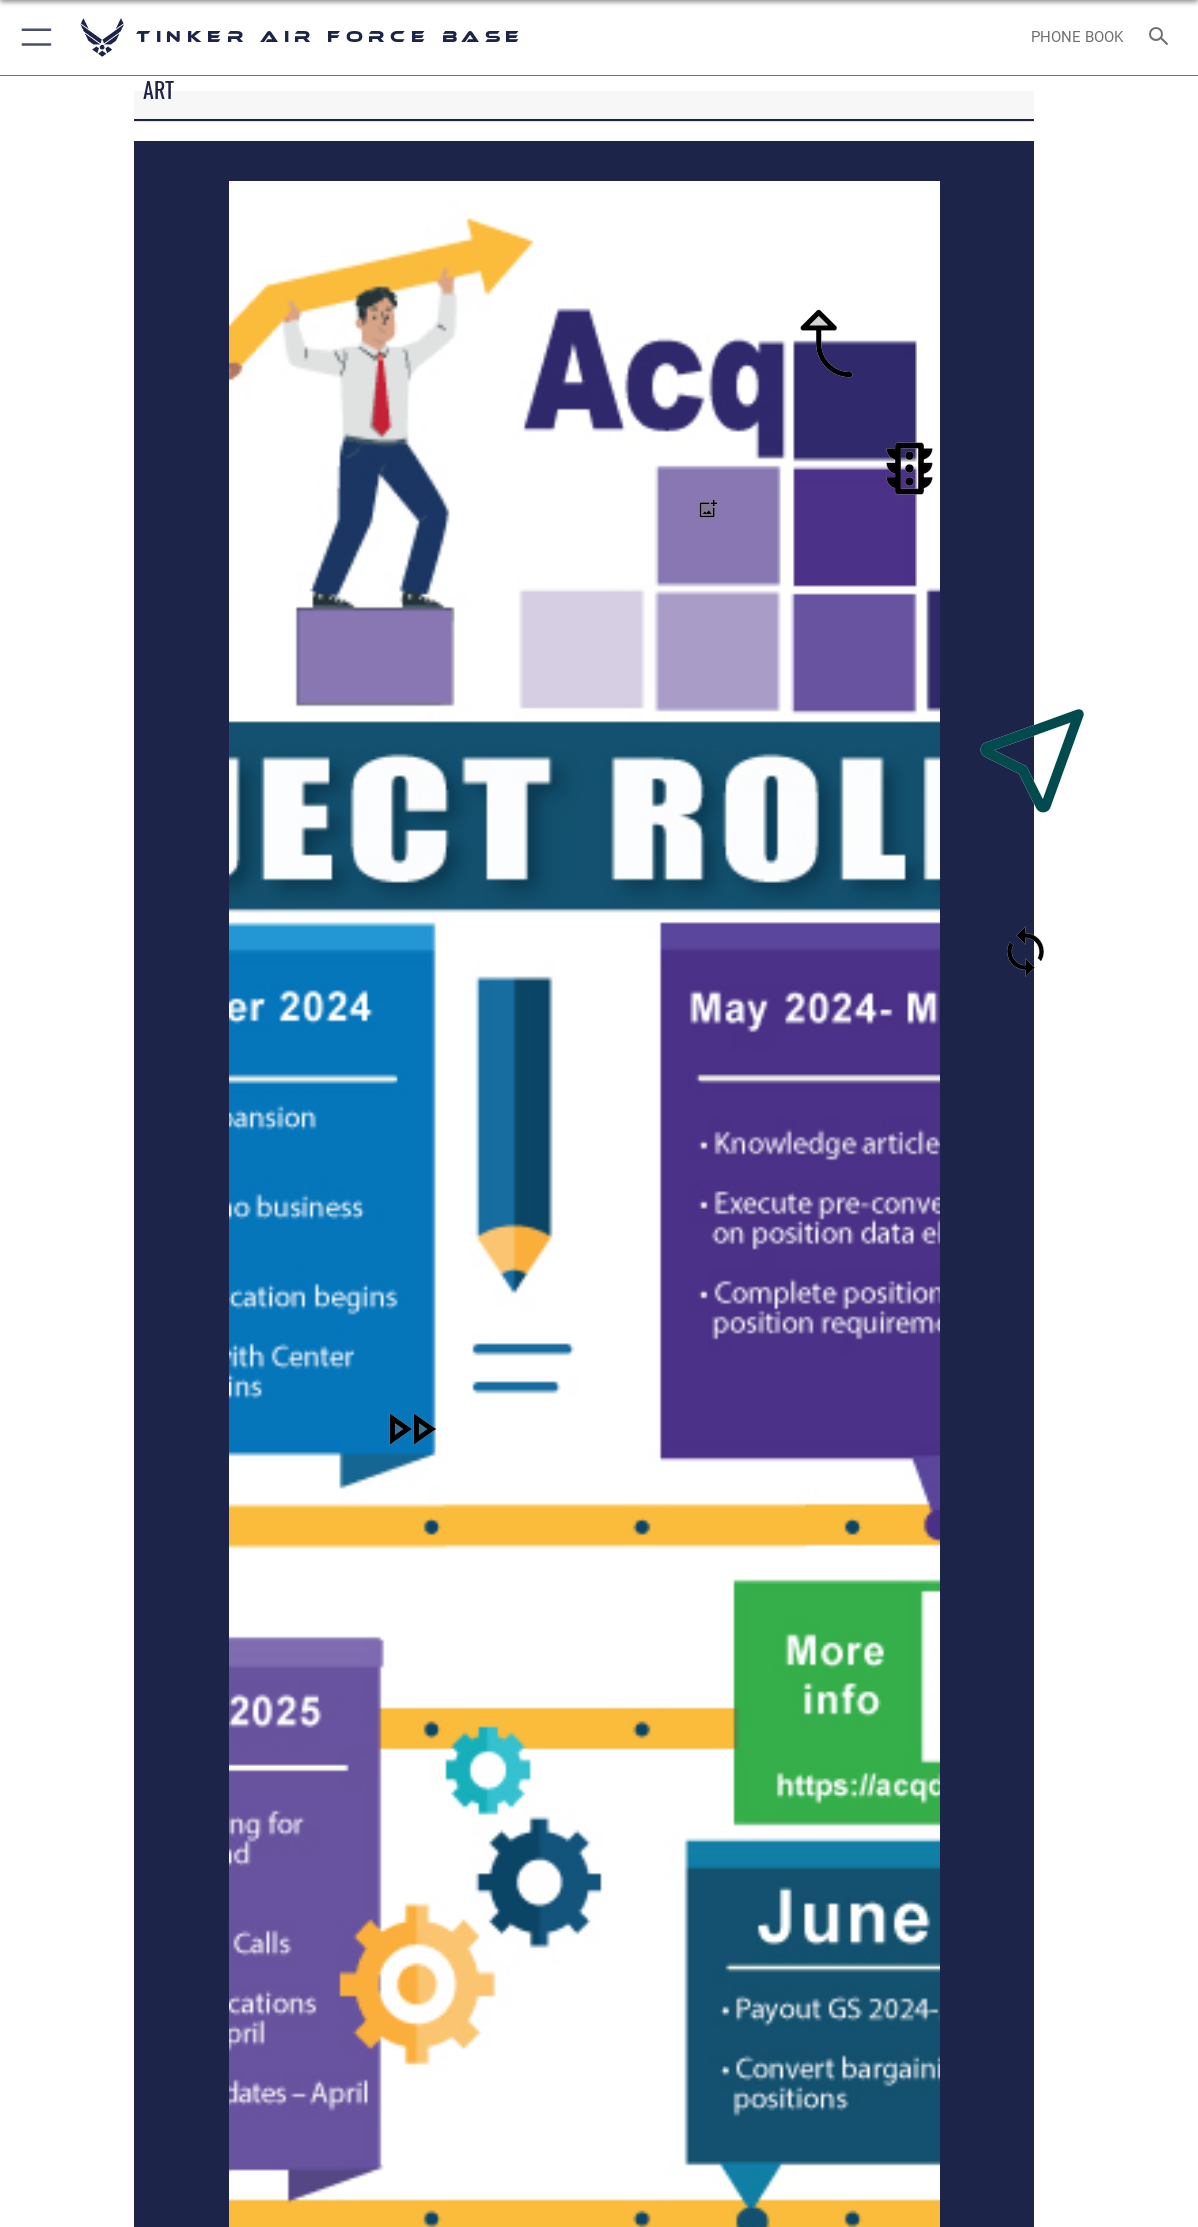 The height and width of the screenshot is (2227, 1198). Describe the element at coordinates (909, 468) in the screenshot. I see `view traffic conditions` at that location.